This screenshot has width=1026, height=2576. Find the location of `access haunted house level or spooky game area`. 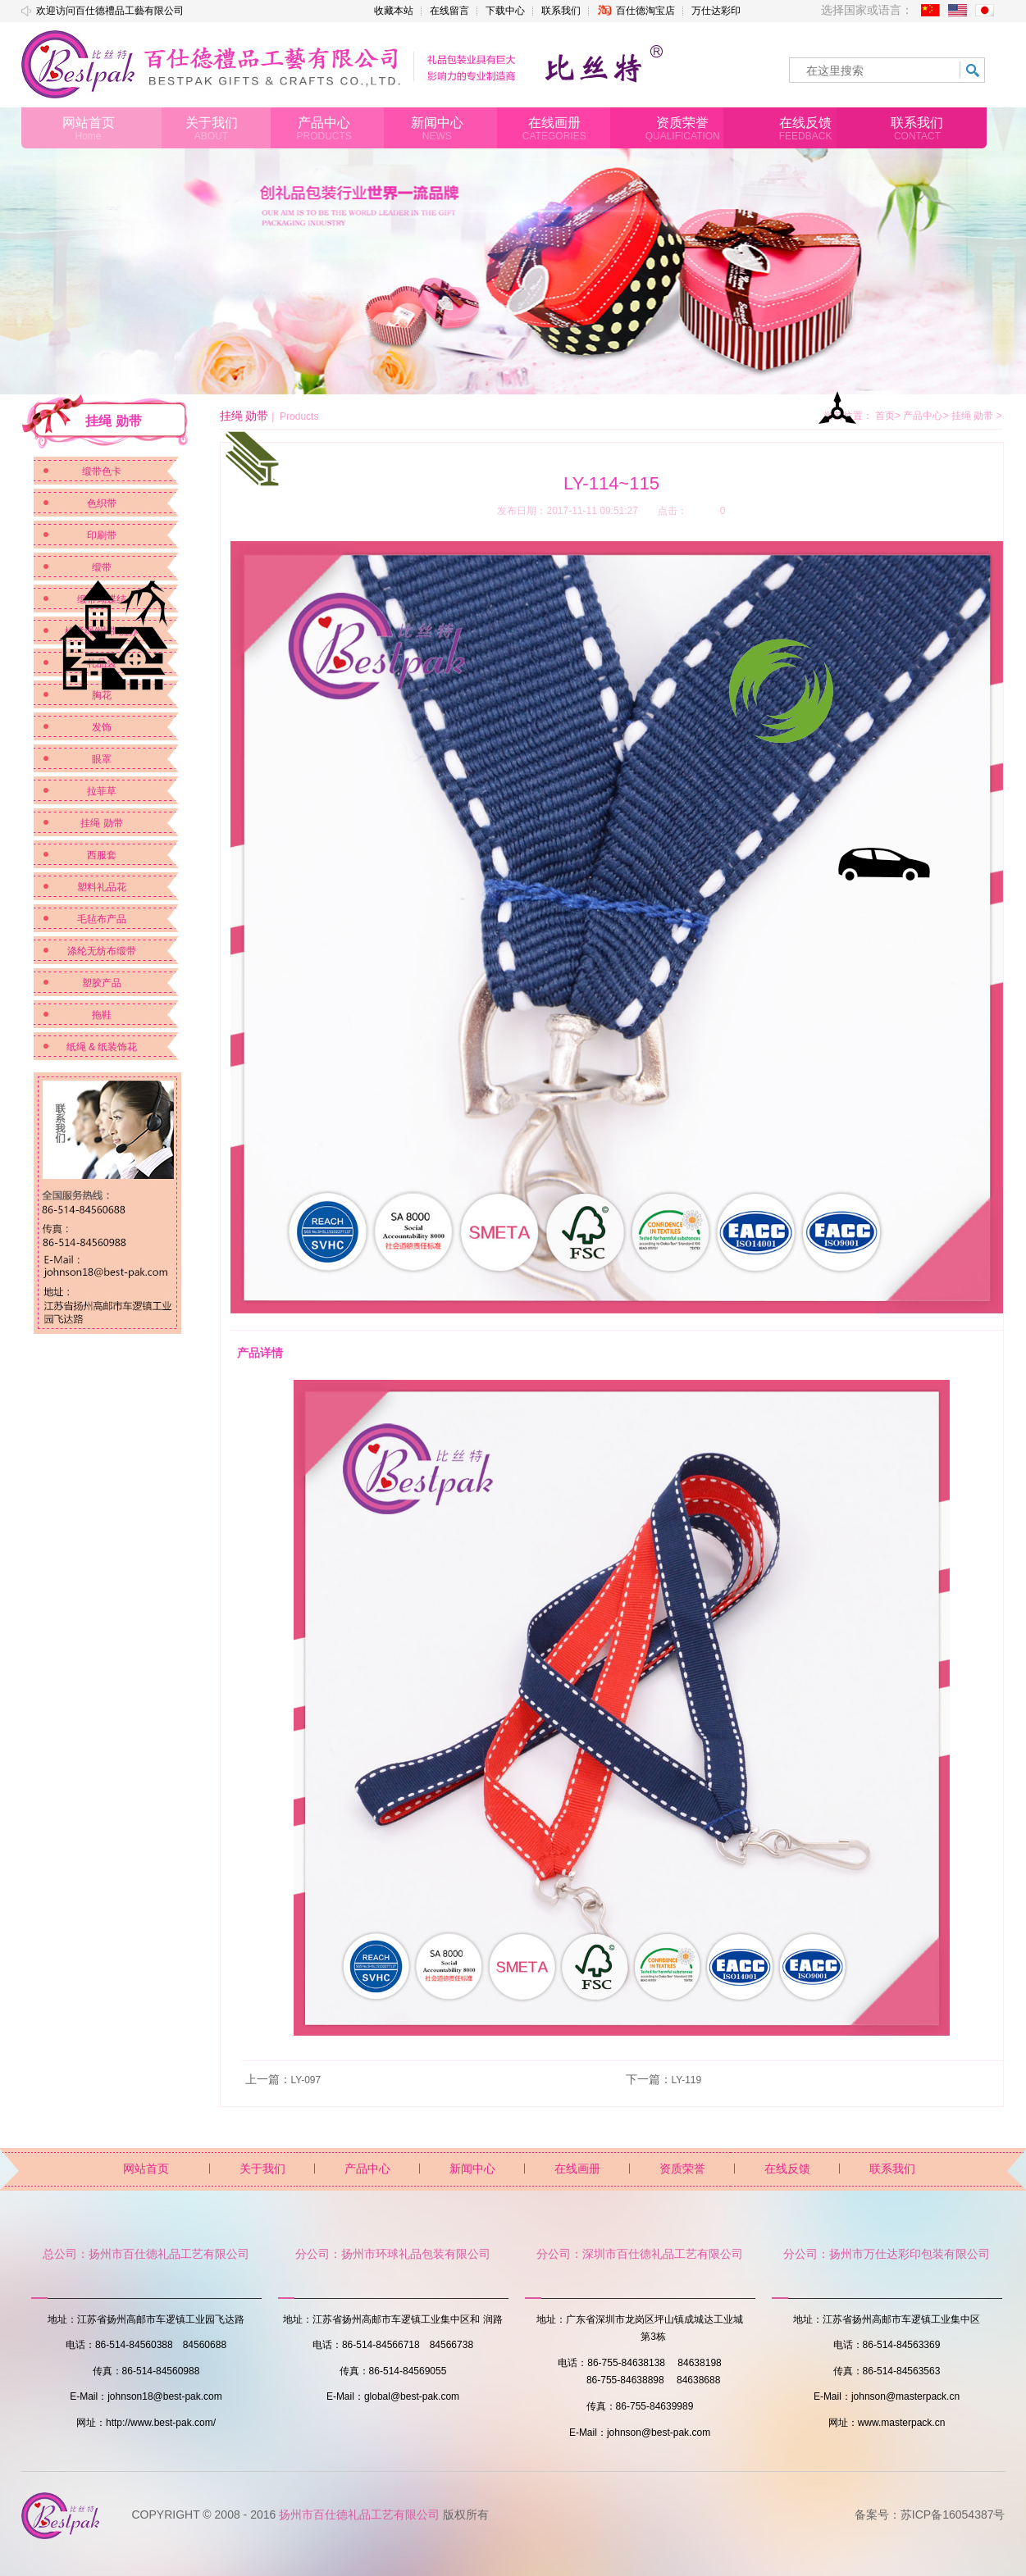

access haunted house level or spooky game area is located at coordinates (113, 635).